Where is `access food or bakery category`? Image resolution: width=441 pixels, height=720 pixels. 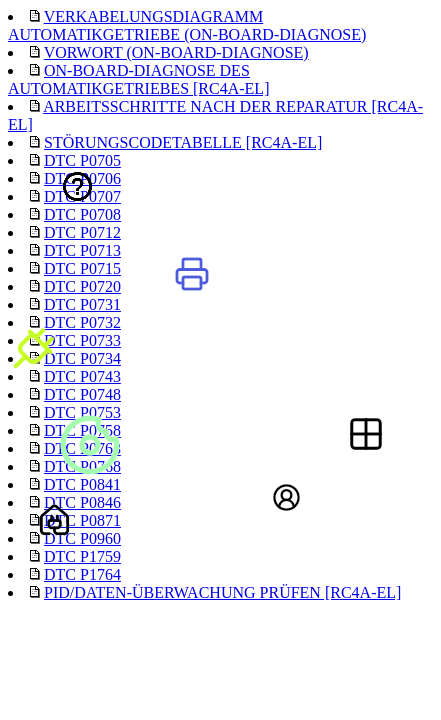
access food or bakery category is located at coordinates (90, 445).